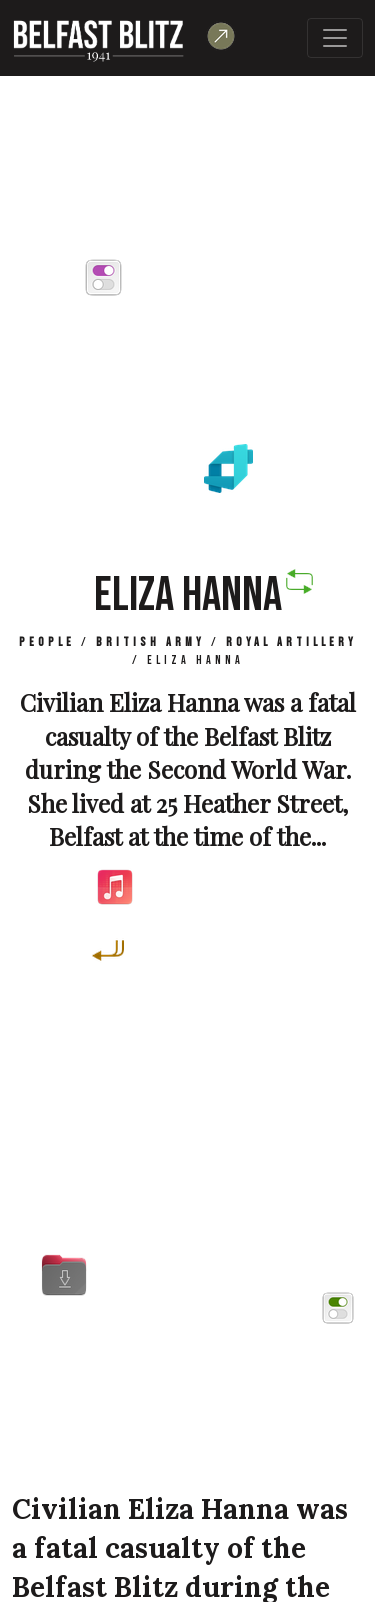 This screenshot has height=1602, width=375. Describe the element at coordinates (107, 948) in the screenshot. I see `reply to all recipients of an email` at that location.